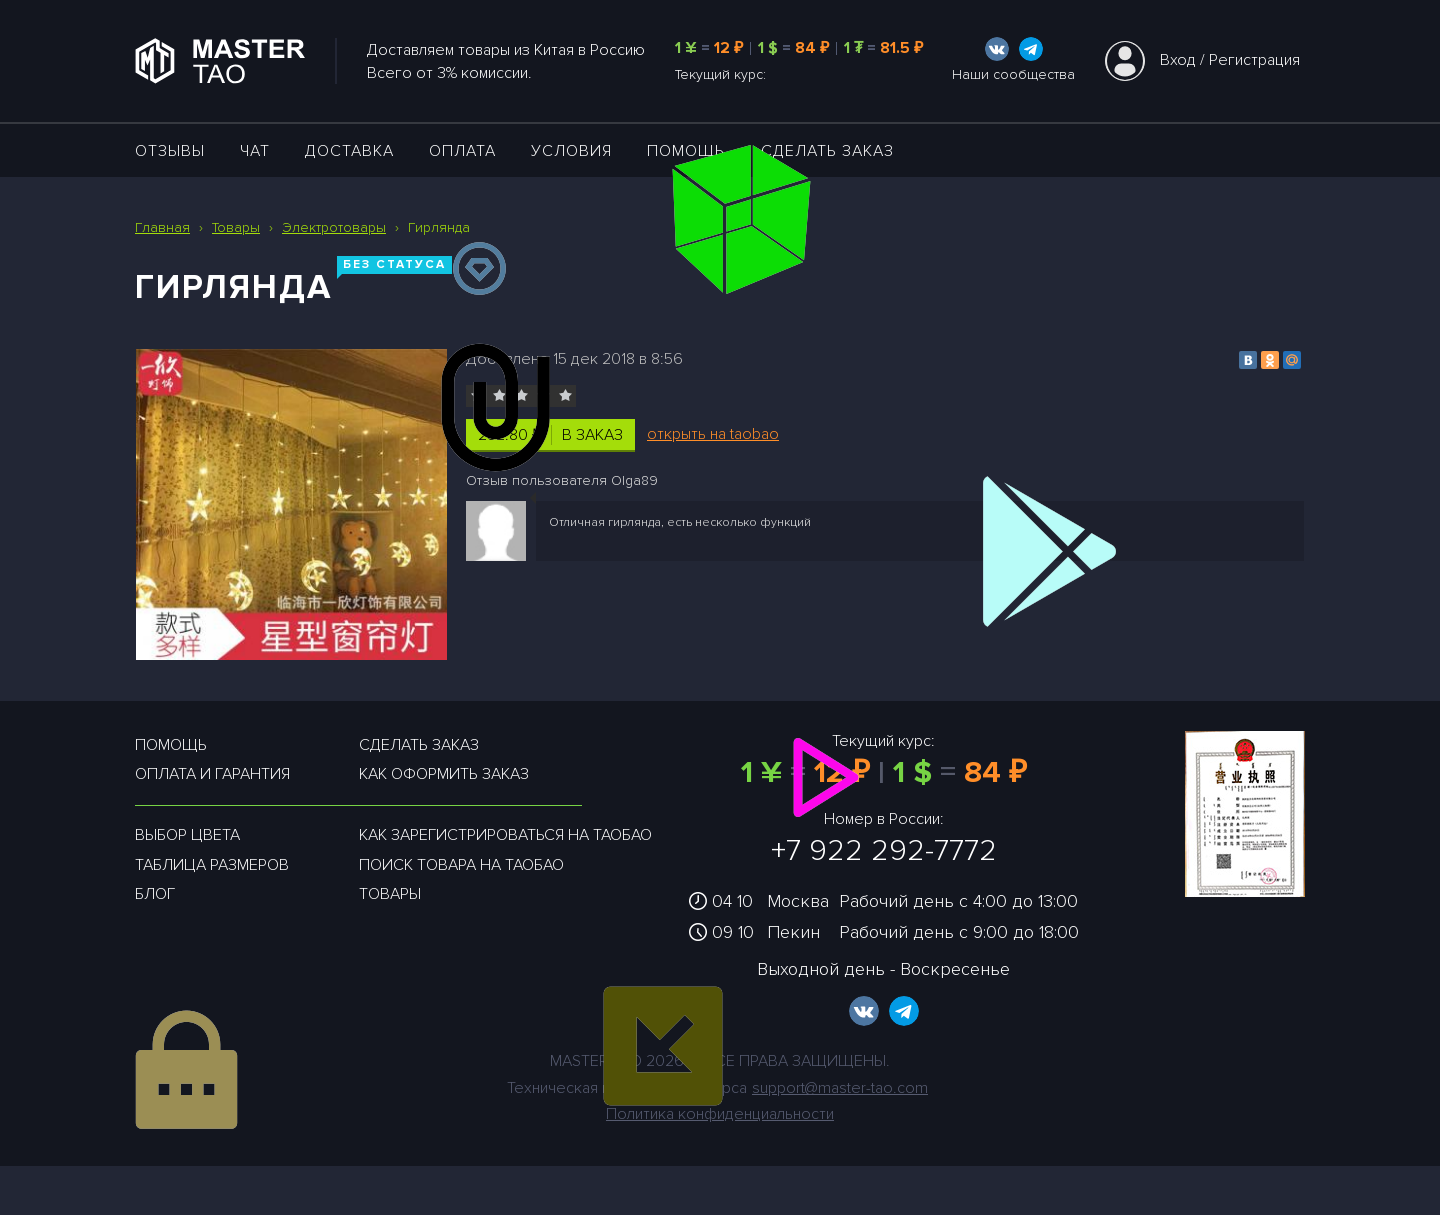 This screenshot has height=1215, width=1440. Describe the element at coordinates (741, 219) in the screenshot. I see `gtk toolkit logo` at that location.